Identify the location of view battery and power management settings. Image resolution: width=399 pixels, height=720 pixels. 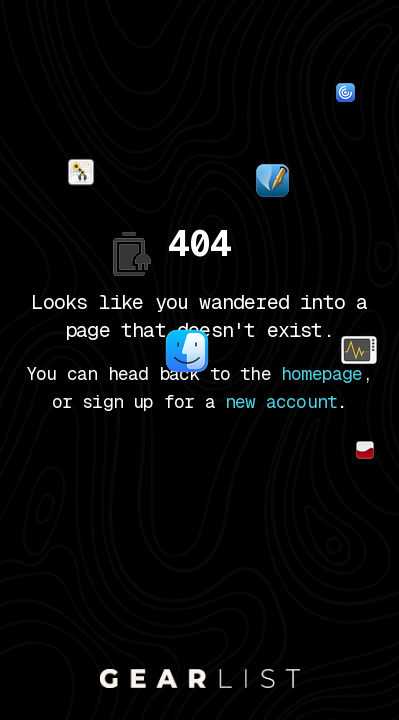
(129, 254).